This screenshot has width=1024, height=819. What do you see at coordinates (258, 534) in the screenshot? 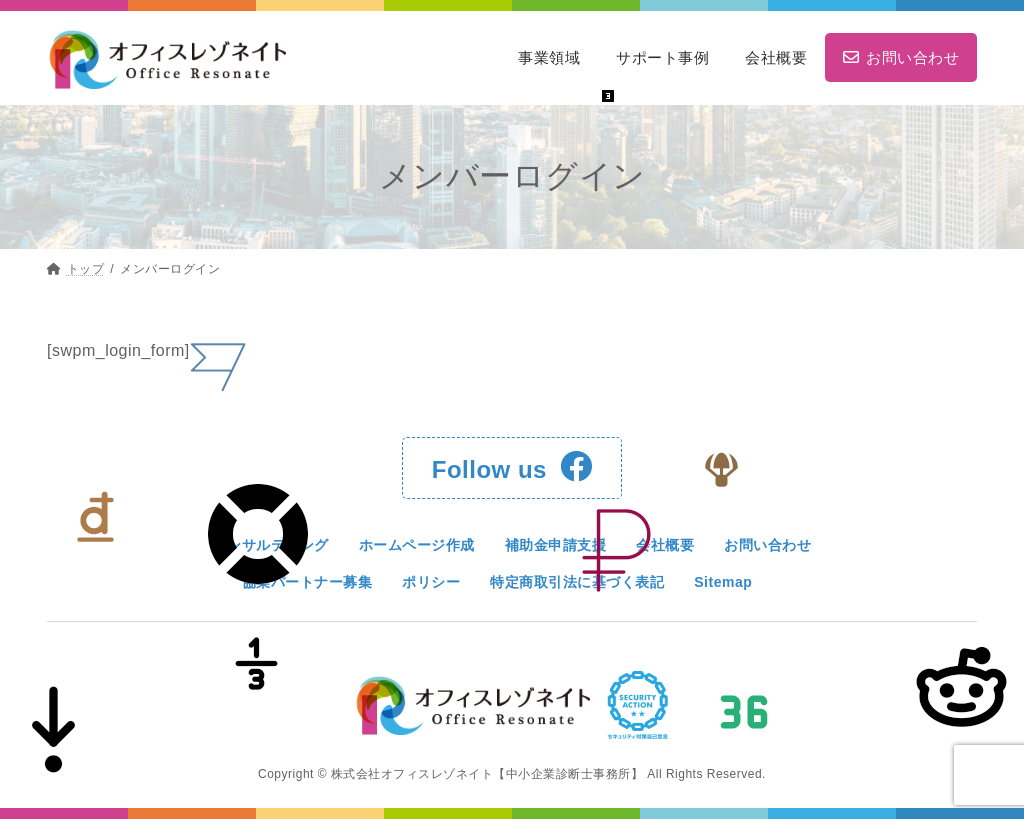
I see `access help or support center` at bounding box center [258, 534].